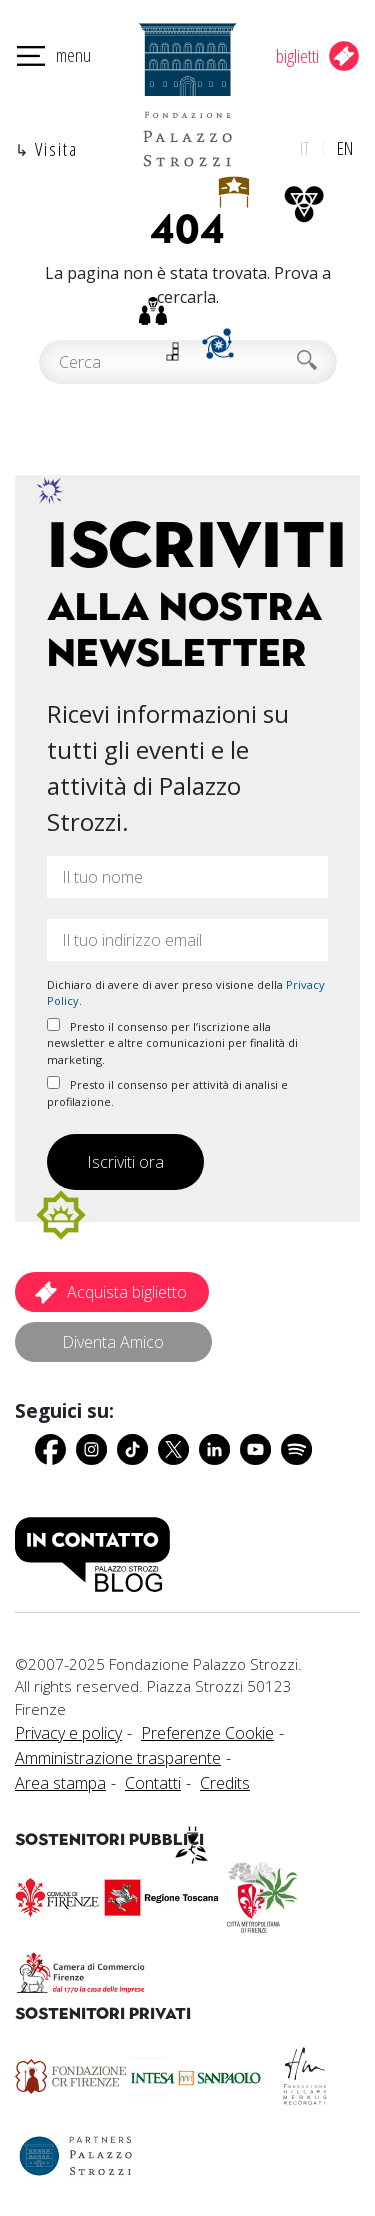 Image resolution: width=375 pixels, height=2216 pixels. What do you see at coordinates (276, 1888) in the screenshot?
I see `vanilla flavor ingredient or flavoring option` at bounding box center [276, 1888].